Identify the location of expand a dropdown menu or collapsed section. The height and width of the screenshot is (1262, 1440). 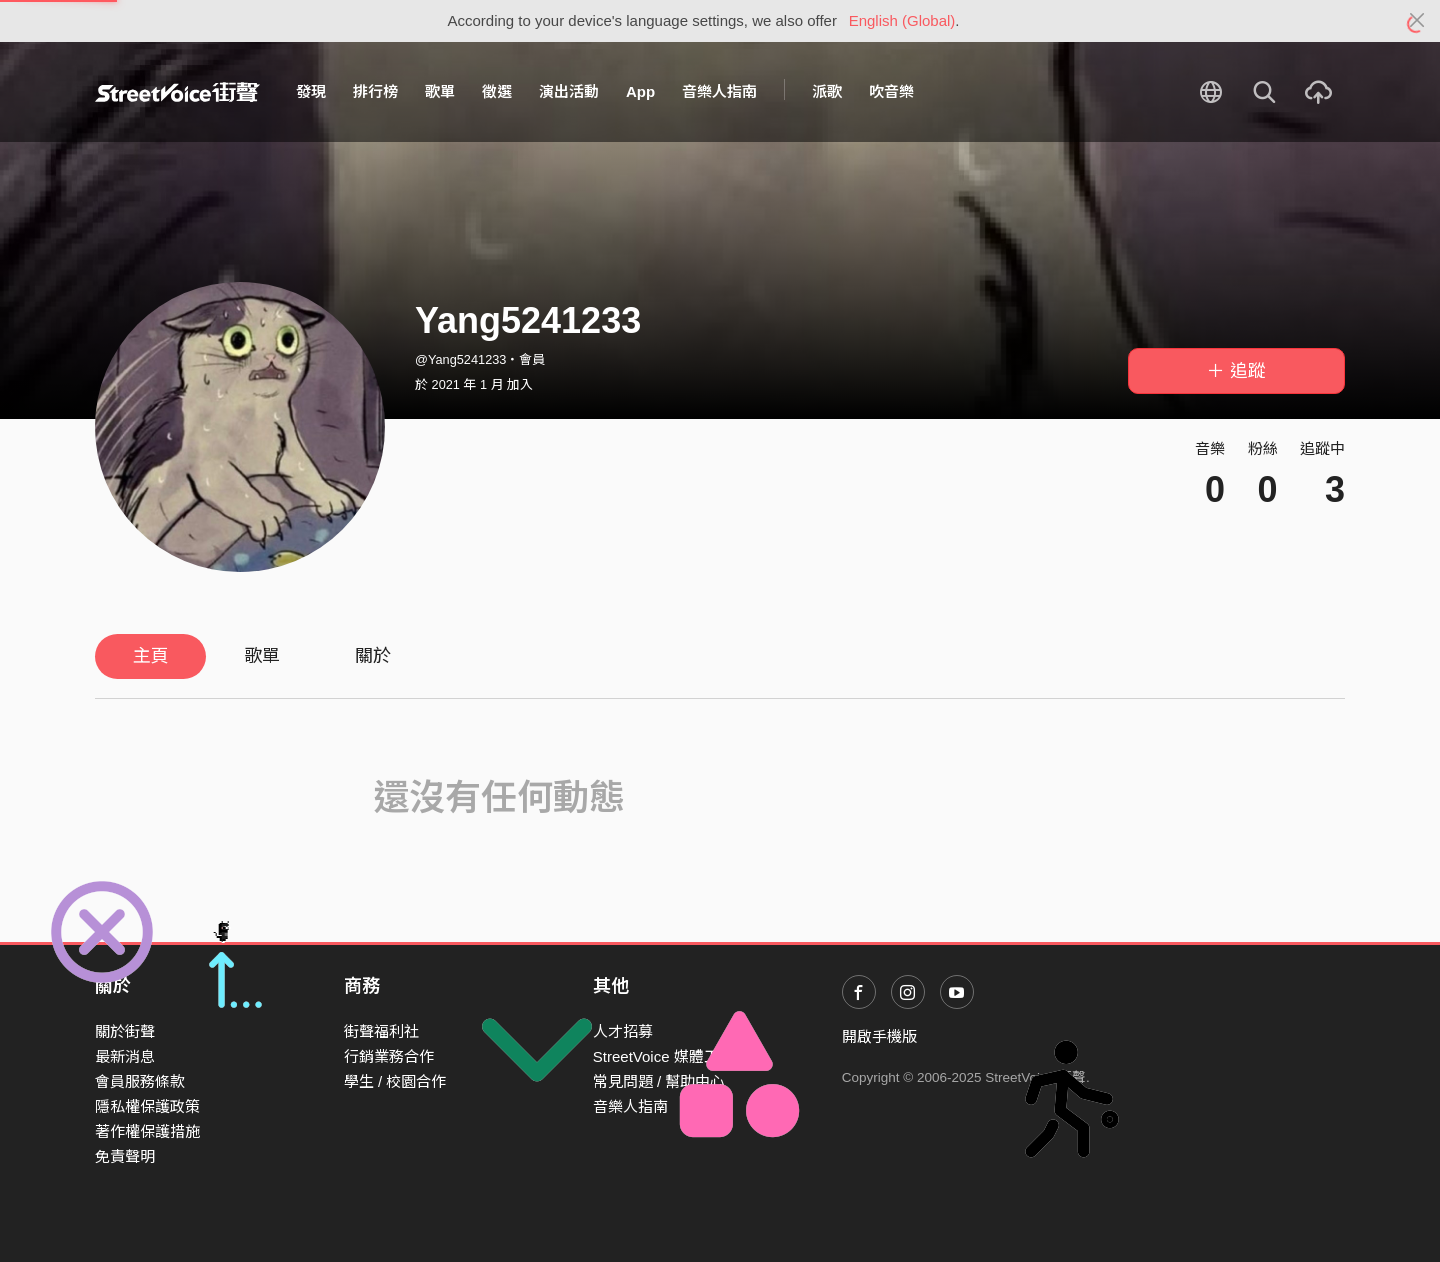
(537, 1050).